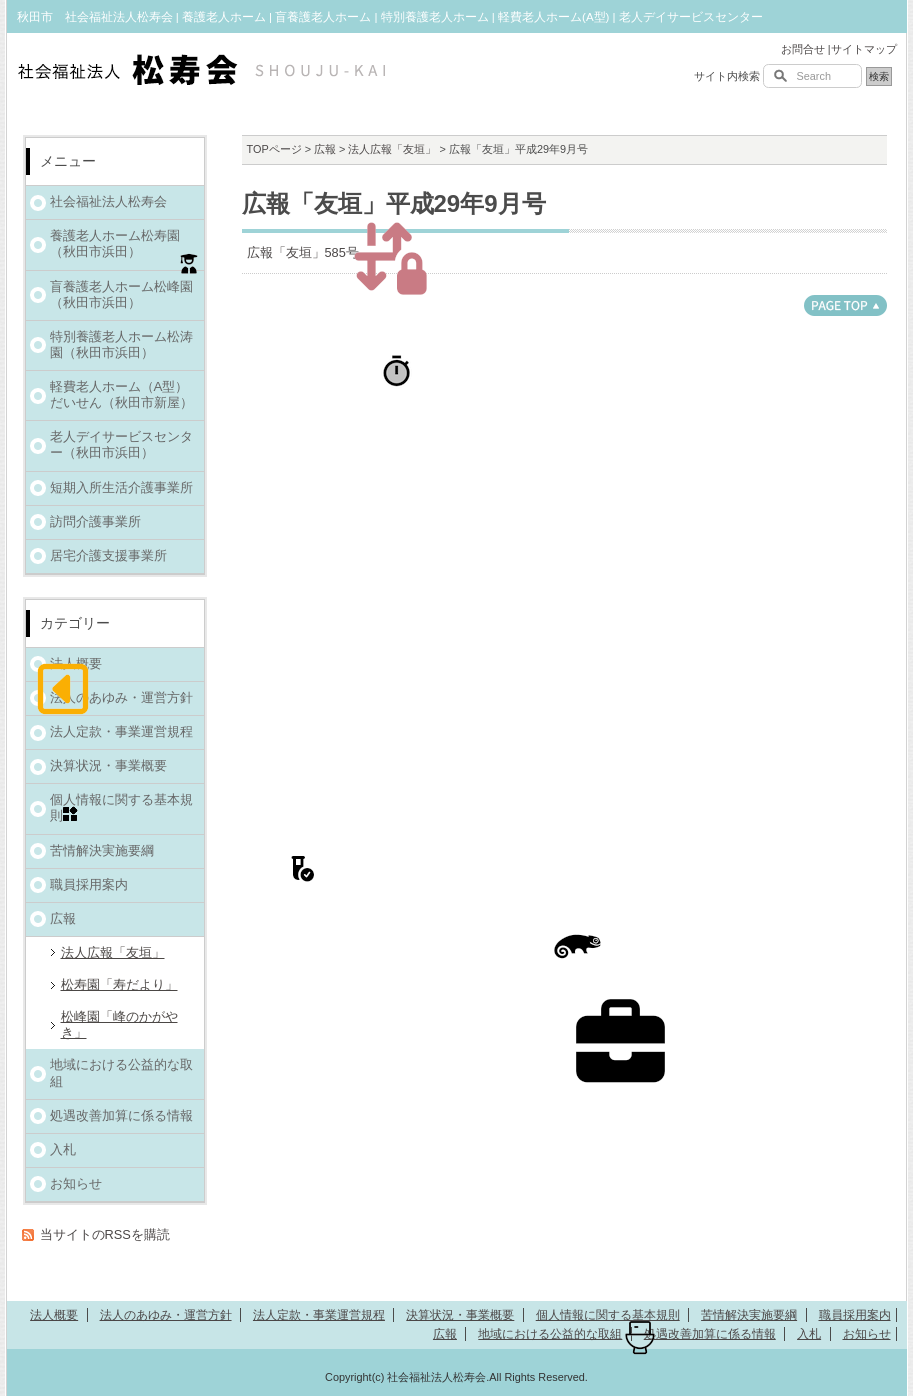  Describe the element at coordinates (63, 689) in the screenshot. I see `navigate to the previous item or screen` at that location.